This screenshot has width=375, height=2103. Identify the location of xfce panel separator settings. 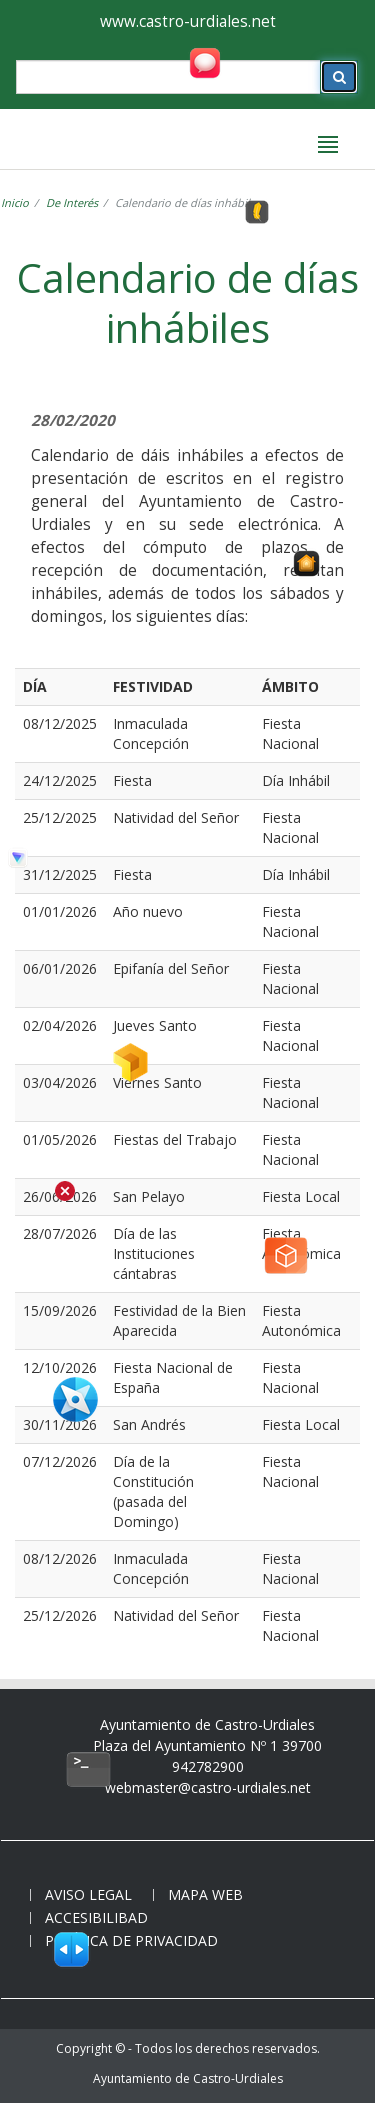
(71, 1949).